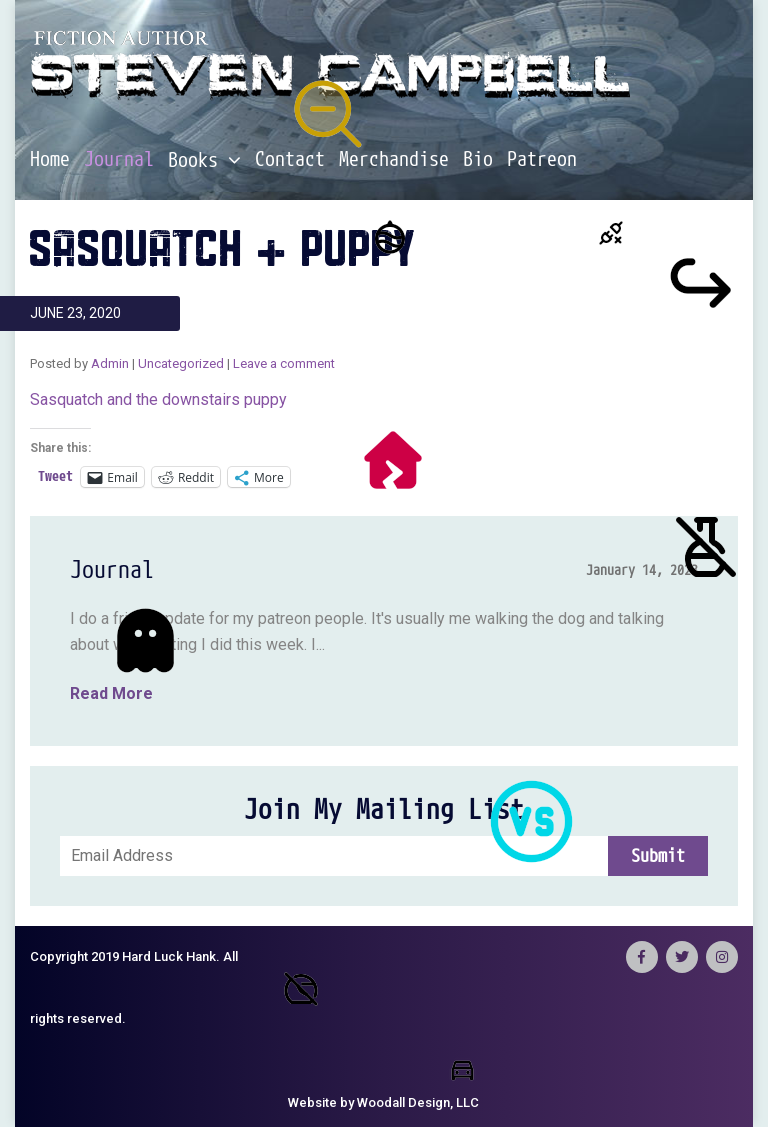 This screenshot has height=1127, width=768. What do you see at coordinates (145, 640) in the screenshot?
I see `indicates ghost mode or invisible status` at bounding box center [145, 640].